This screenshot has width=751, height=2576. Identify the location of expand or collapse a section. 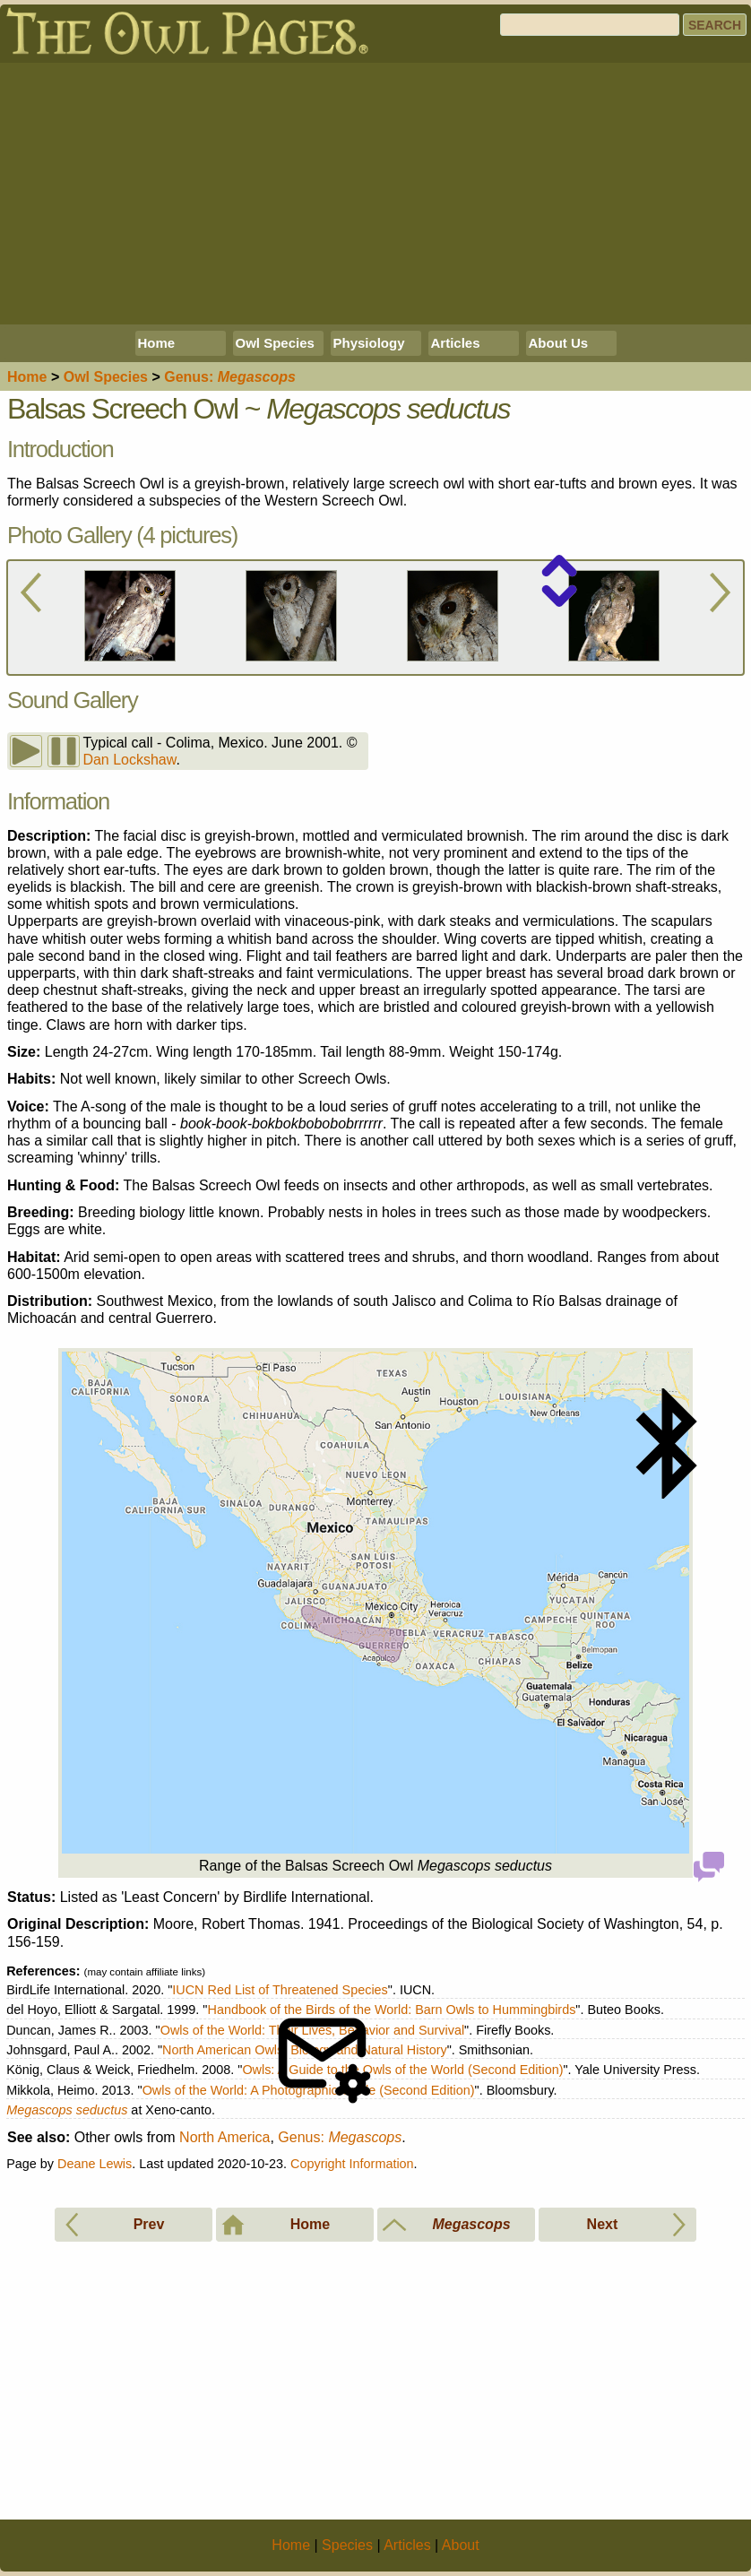
(559, 581).